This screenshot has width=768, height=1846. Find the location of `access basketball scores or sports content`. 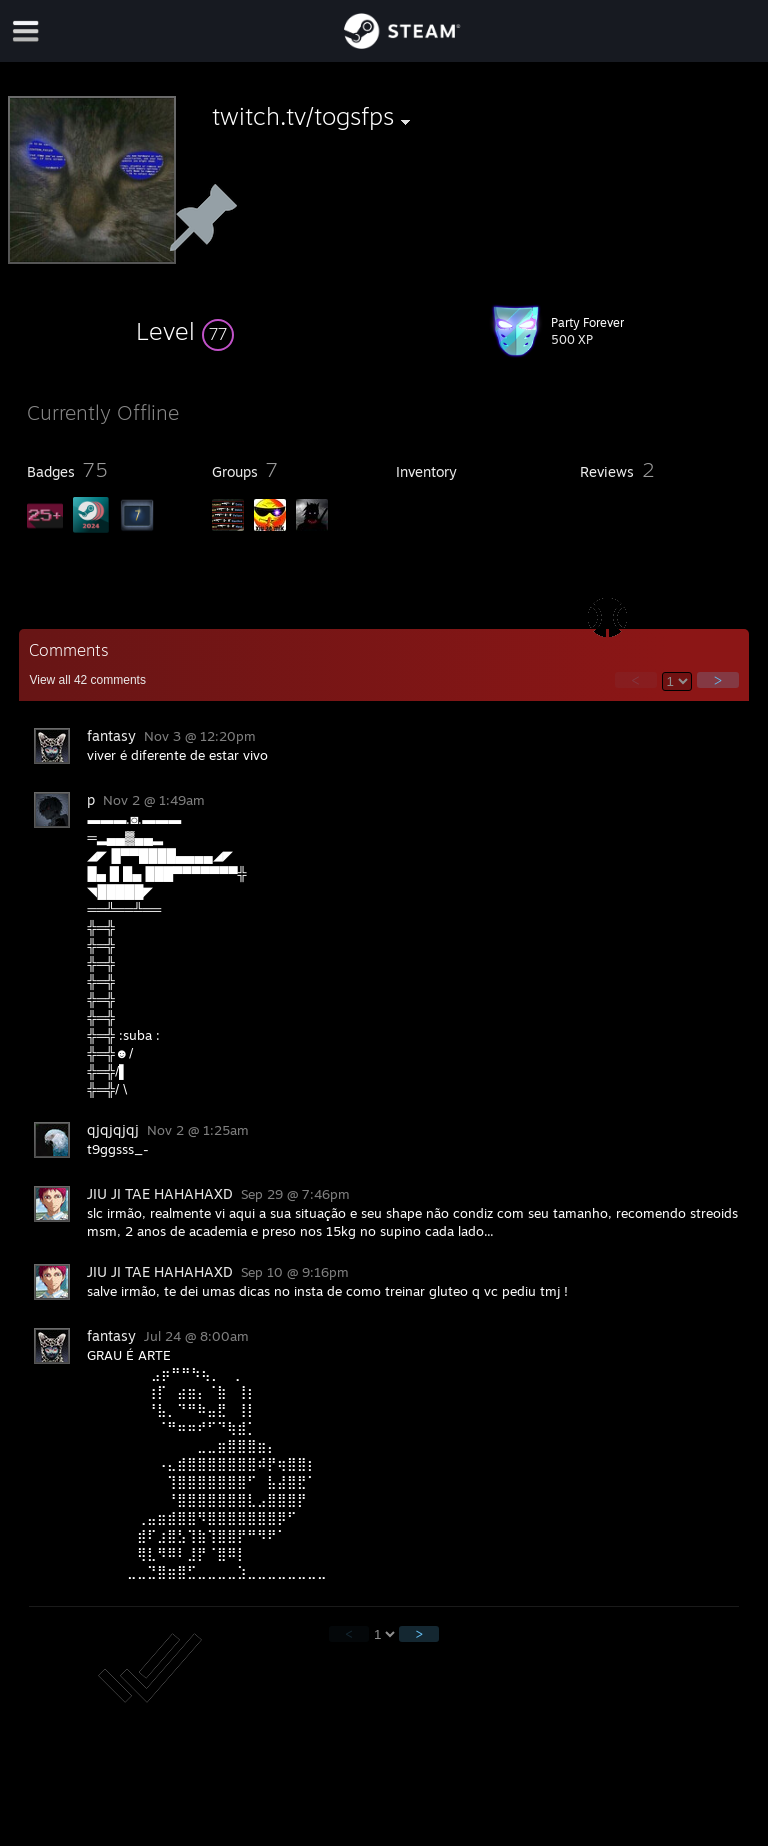

access basketball scores or sports content is located at coordinates (607, 617).